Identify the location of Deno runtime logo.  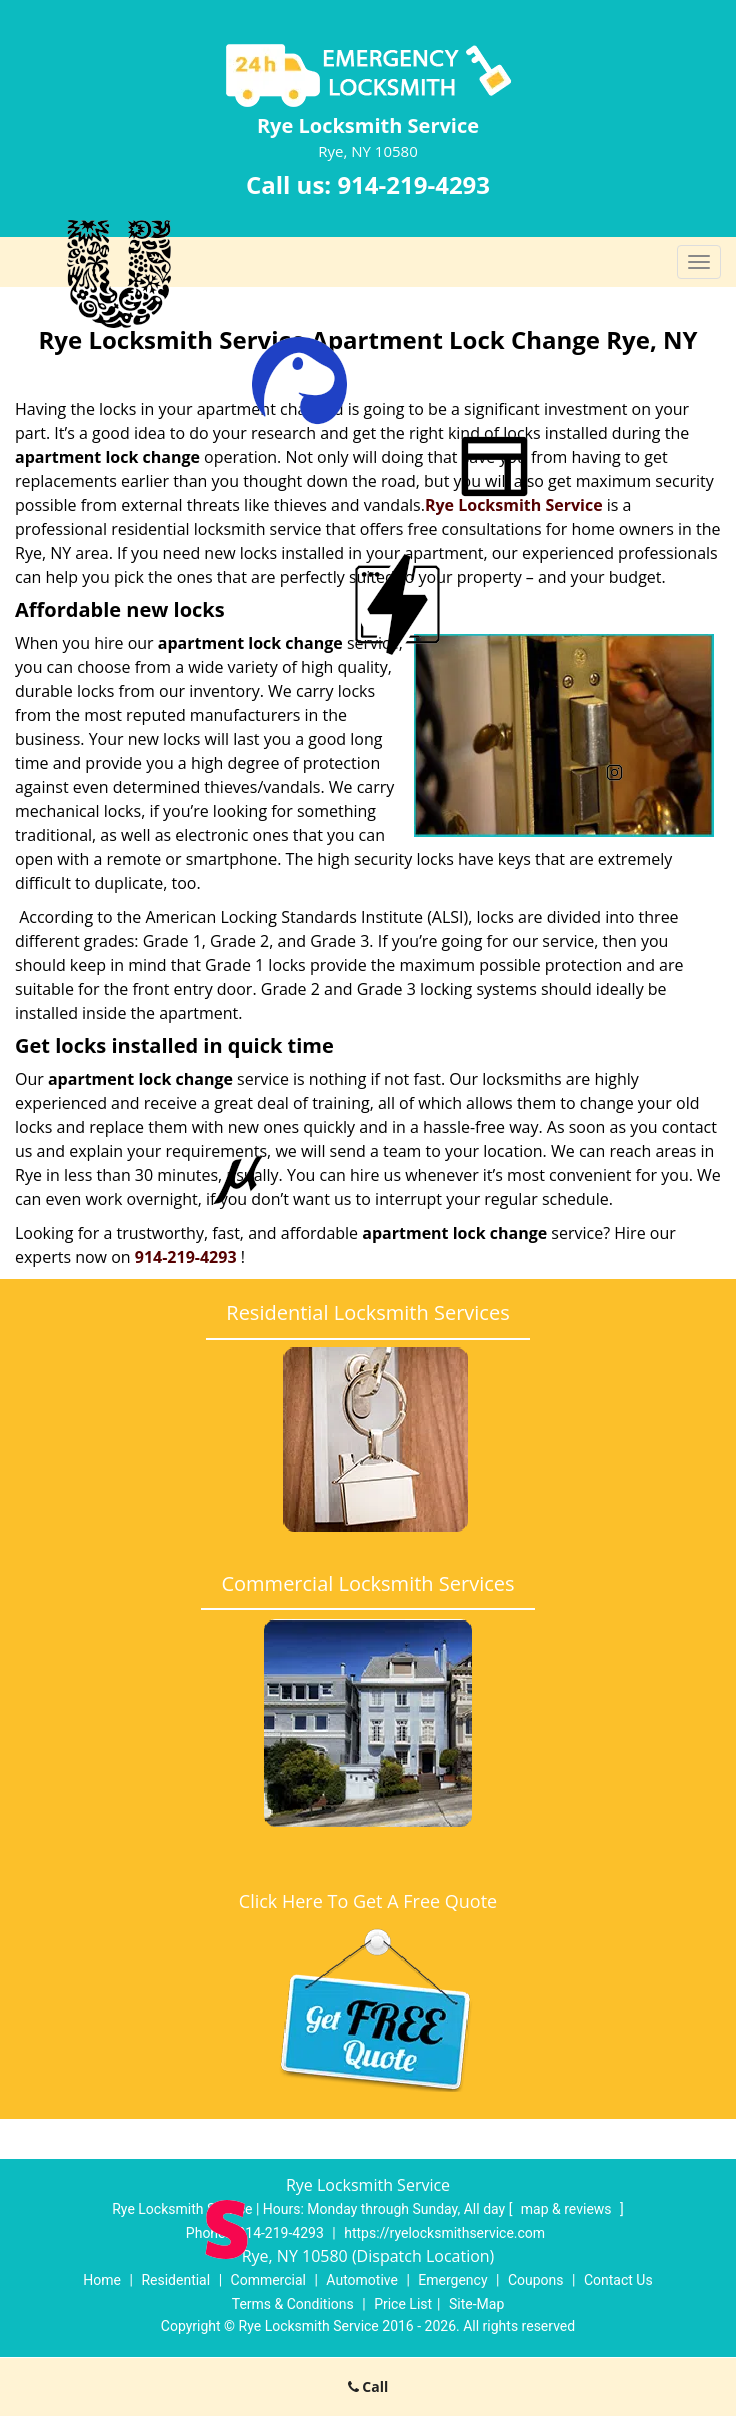
(299, 380).